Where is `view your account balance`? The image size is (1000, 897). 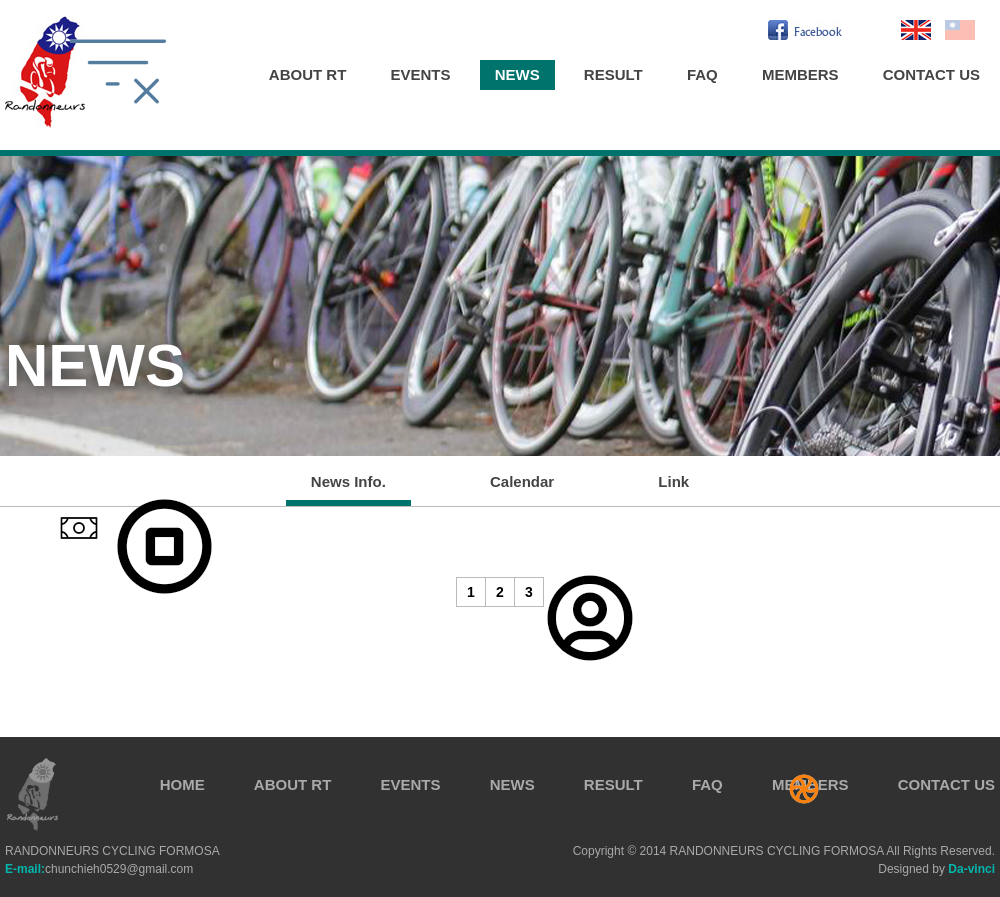 view your account balance is located at coordinates (79, 528).